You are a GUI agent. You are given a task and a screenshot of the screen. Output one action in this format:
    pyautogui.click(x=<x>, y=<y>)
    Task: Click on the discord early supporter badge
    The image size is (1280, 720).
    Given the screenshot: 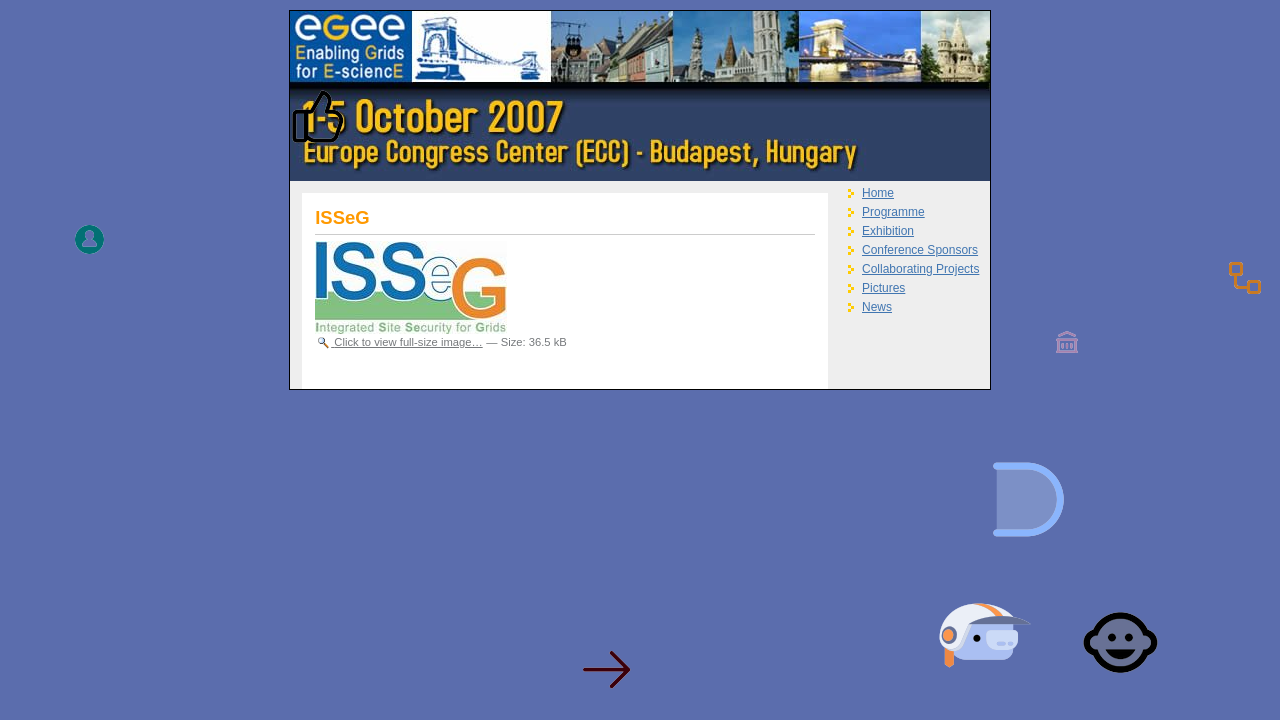 What is the action you would take?
    pyautogui.click(x=985, y=635)
    